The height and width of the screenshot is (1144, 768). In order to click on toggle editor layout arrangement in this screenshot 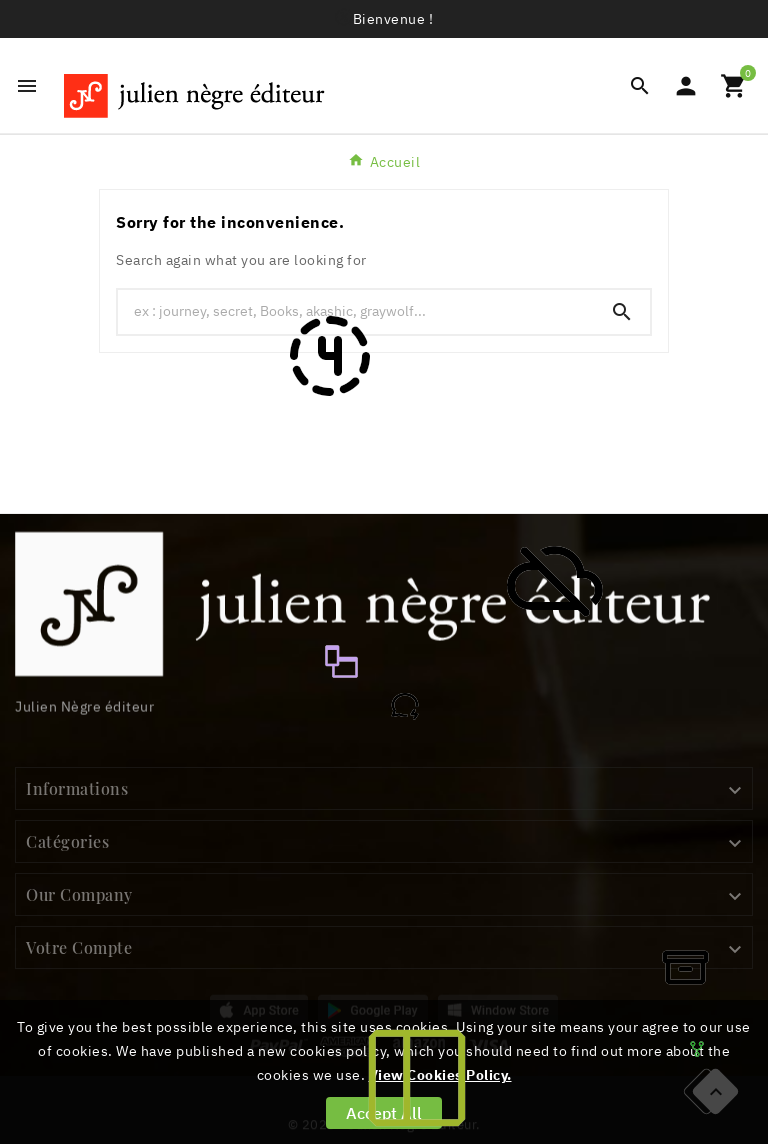, I will do `click(341, 661)`.